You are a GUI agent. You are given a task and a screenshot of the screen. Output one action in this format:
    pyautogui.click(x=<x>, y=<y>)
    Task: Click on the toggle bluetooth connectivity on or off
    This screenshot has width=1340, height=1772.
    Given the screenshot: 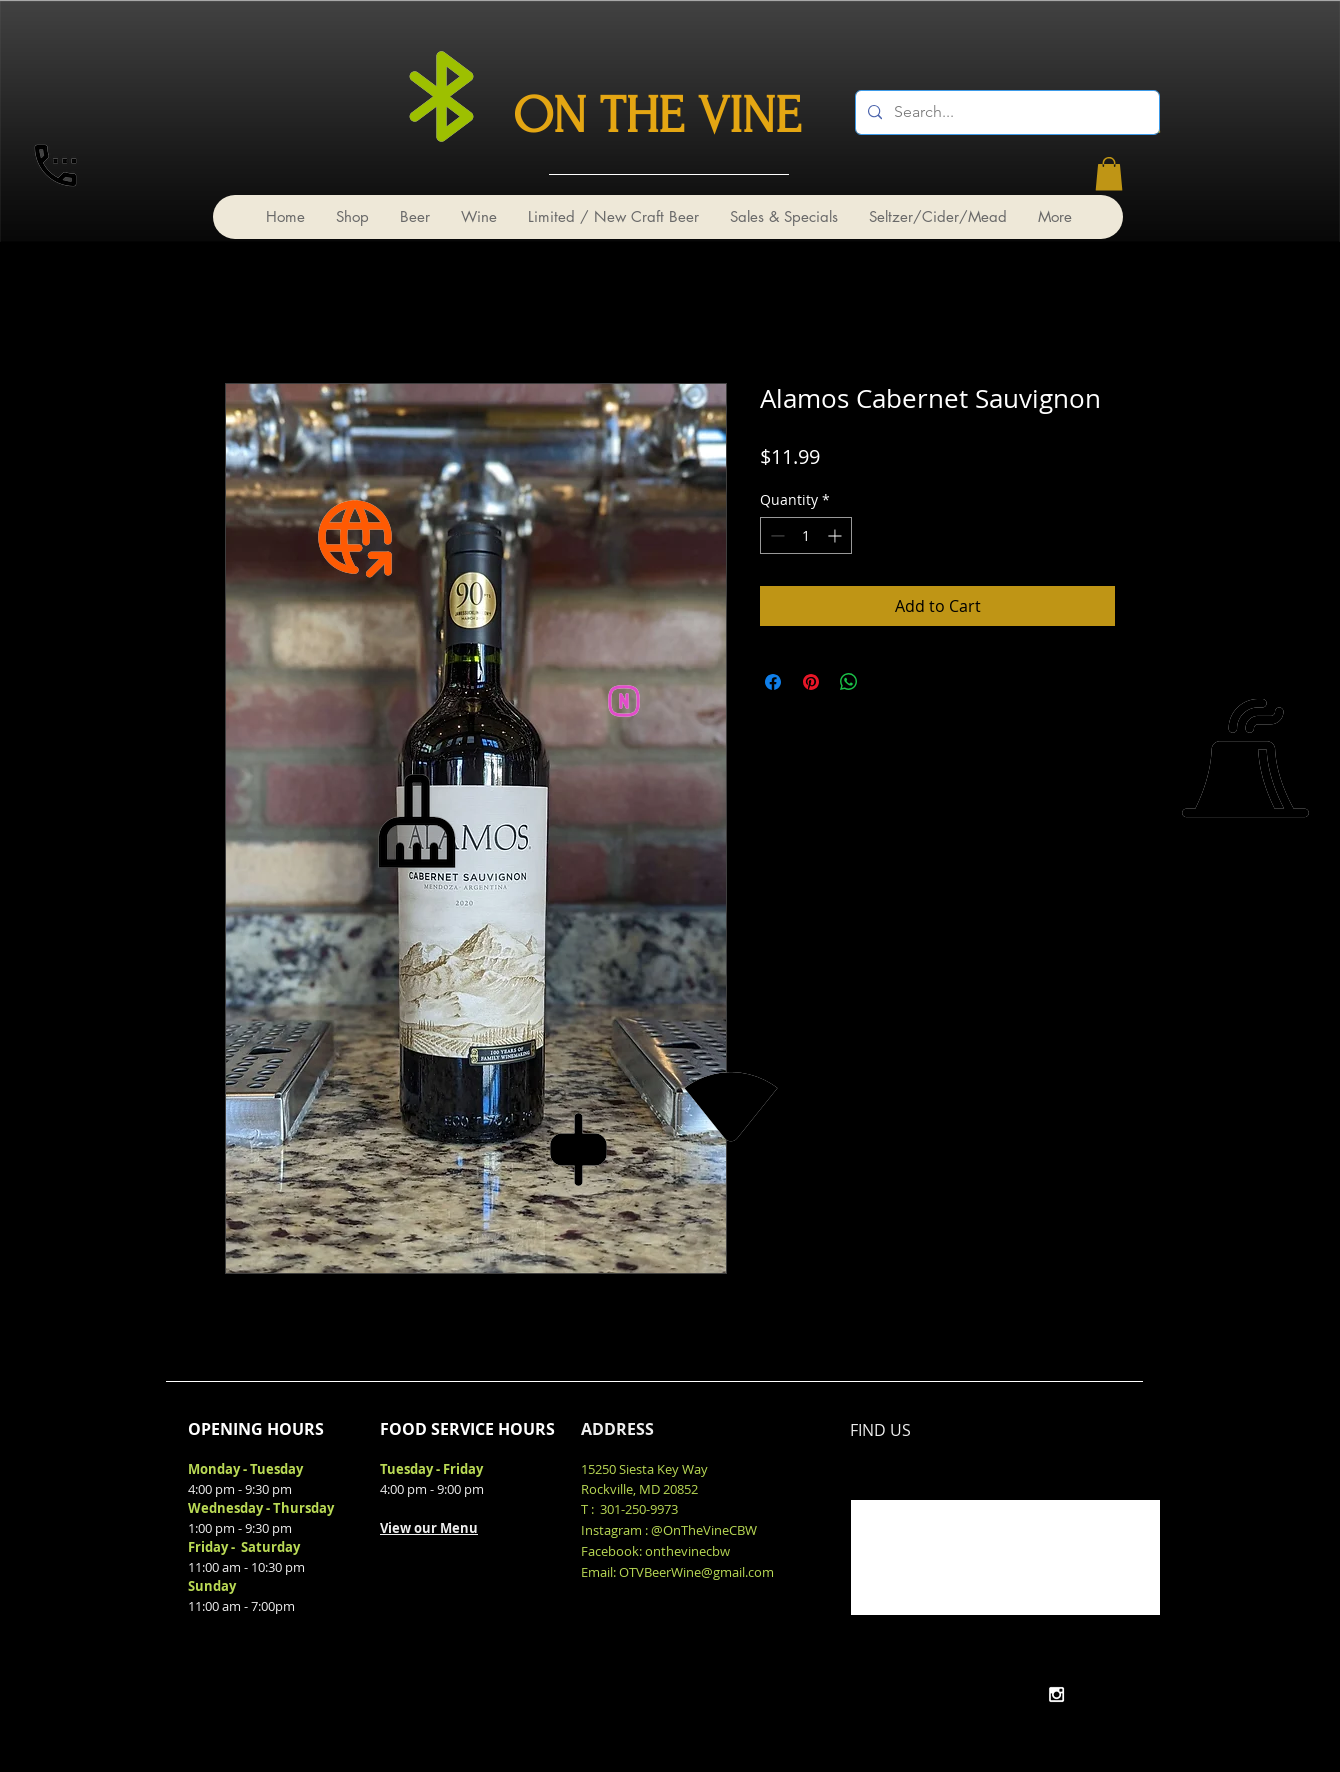 What is the action you would take?
    pyautogui.click(x=441, y=96)
    